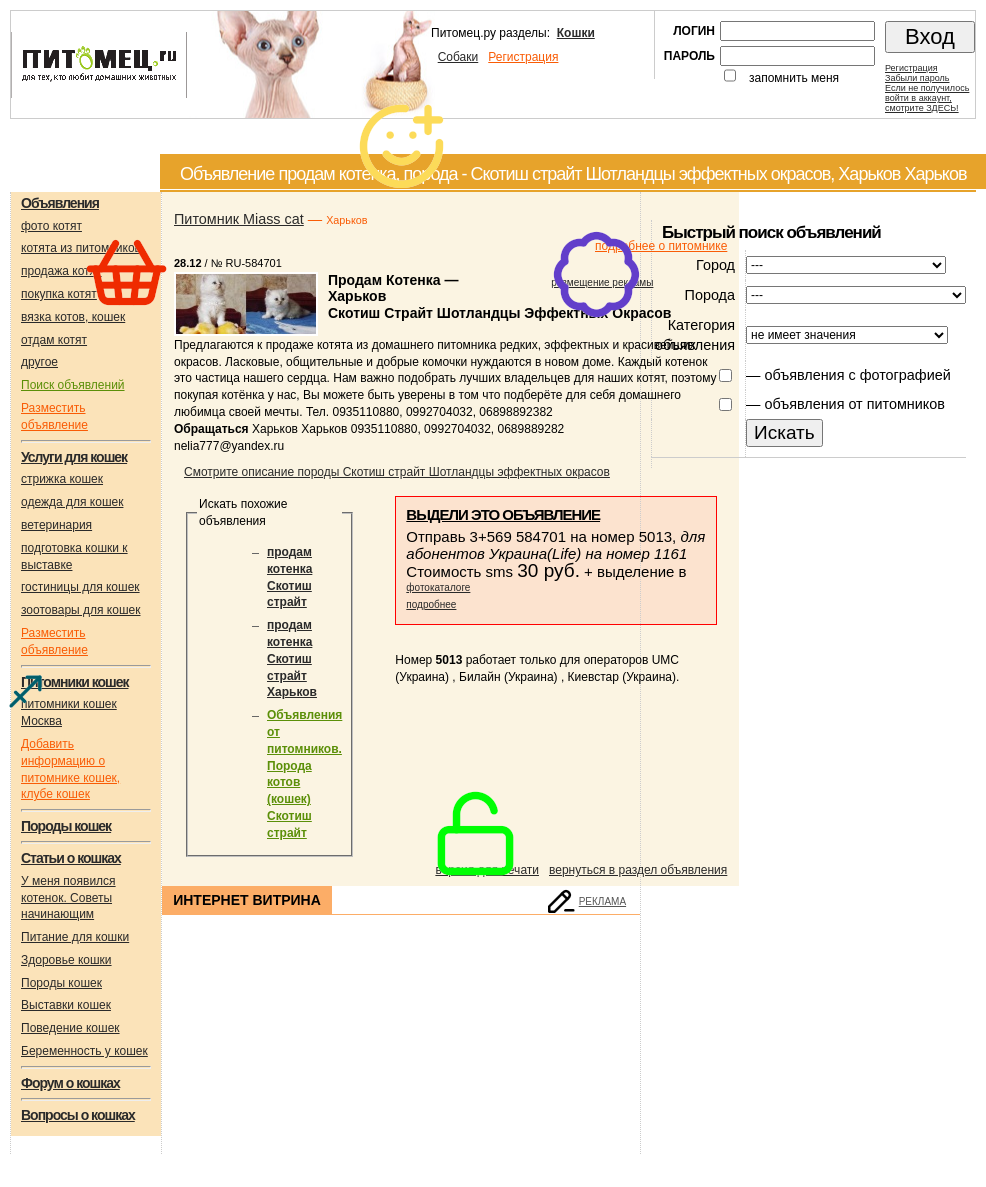 The image size is (986, 1187). I want to click on unlocked or unsecured state, so click(475, 833).